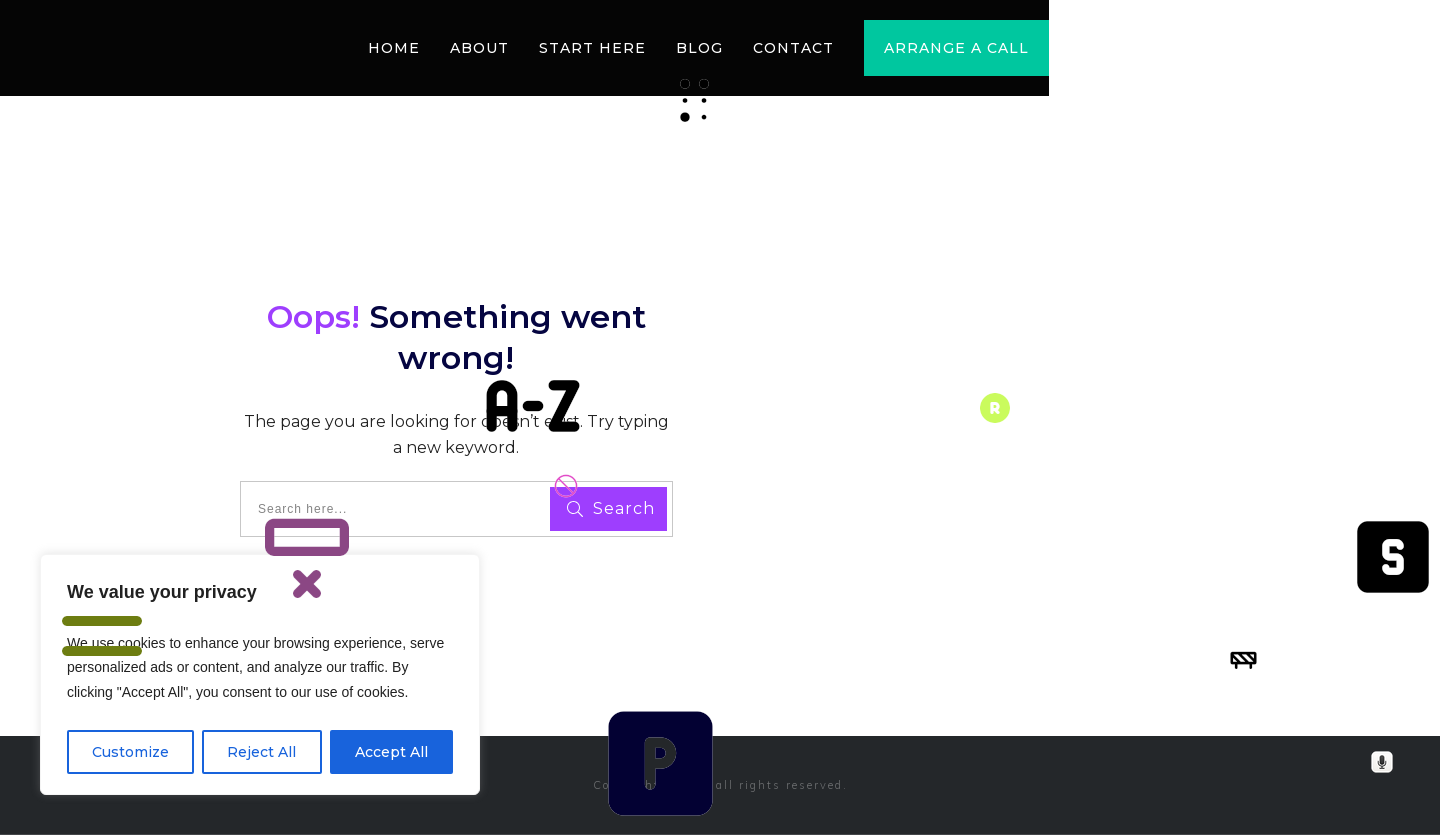  Describe the element at coordinates (1382, 762) in the screenshot. I see `access microphone settings` at that location.